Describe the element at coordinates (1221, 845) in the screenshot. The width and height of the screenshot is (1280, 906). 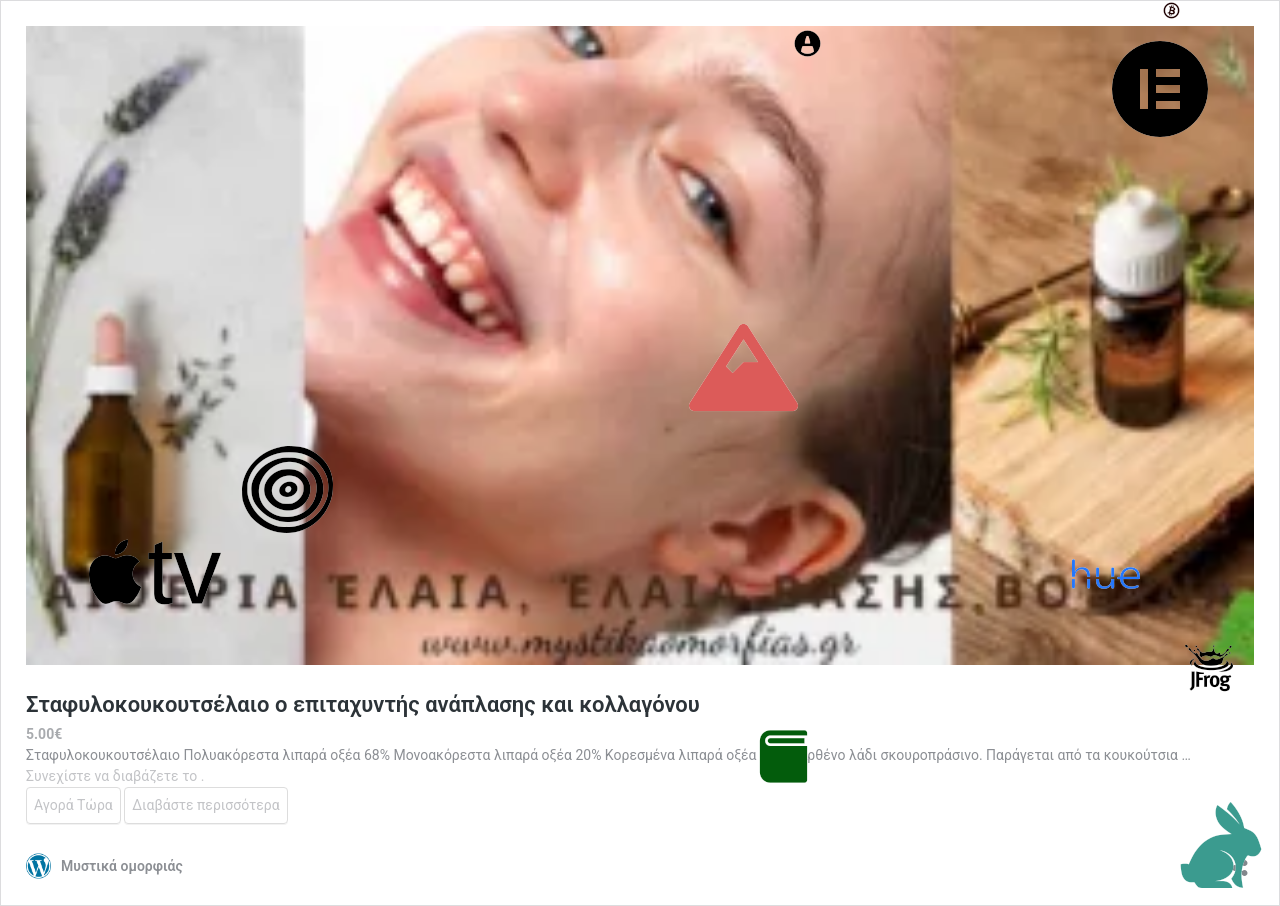
I see `vowpal wabbit machine learning library logo` at that location.